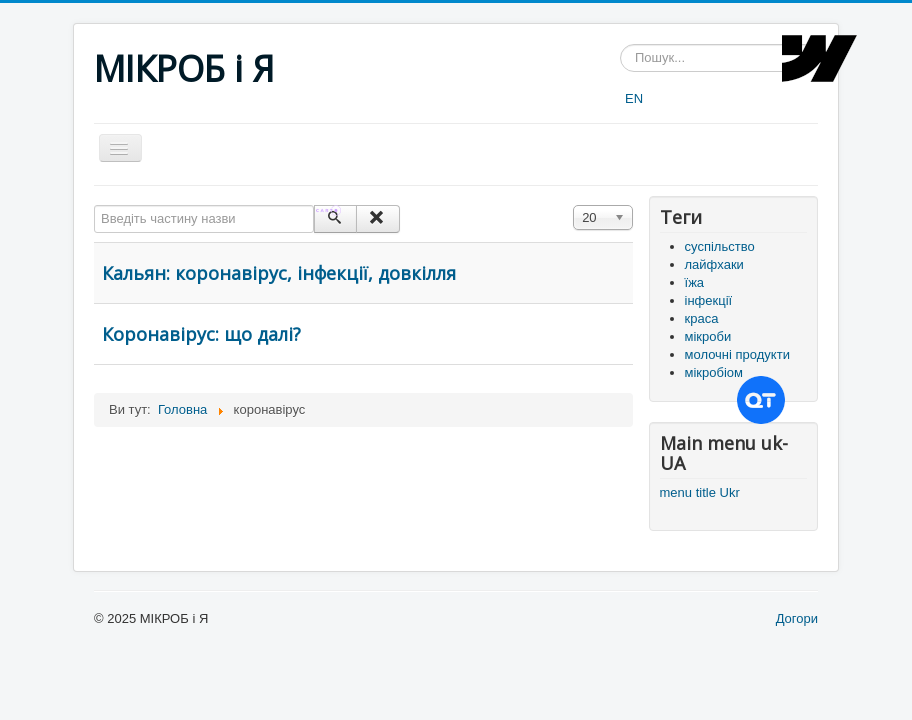 This screenshot has width=912, height=720. What do you see at coordinates (328, 210) in the screenshot?
I see `CARTO mapping platform logo` at bounding box center [328, 210].